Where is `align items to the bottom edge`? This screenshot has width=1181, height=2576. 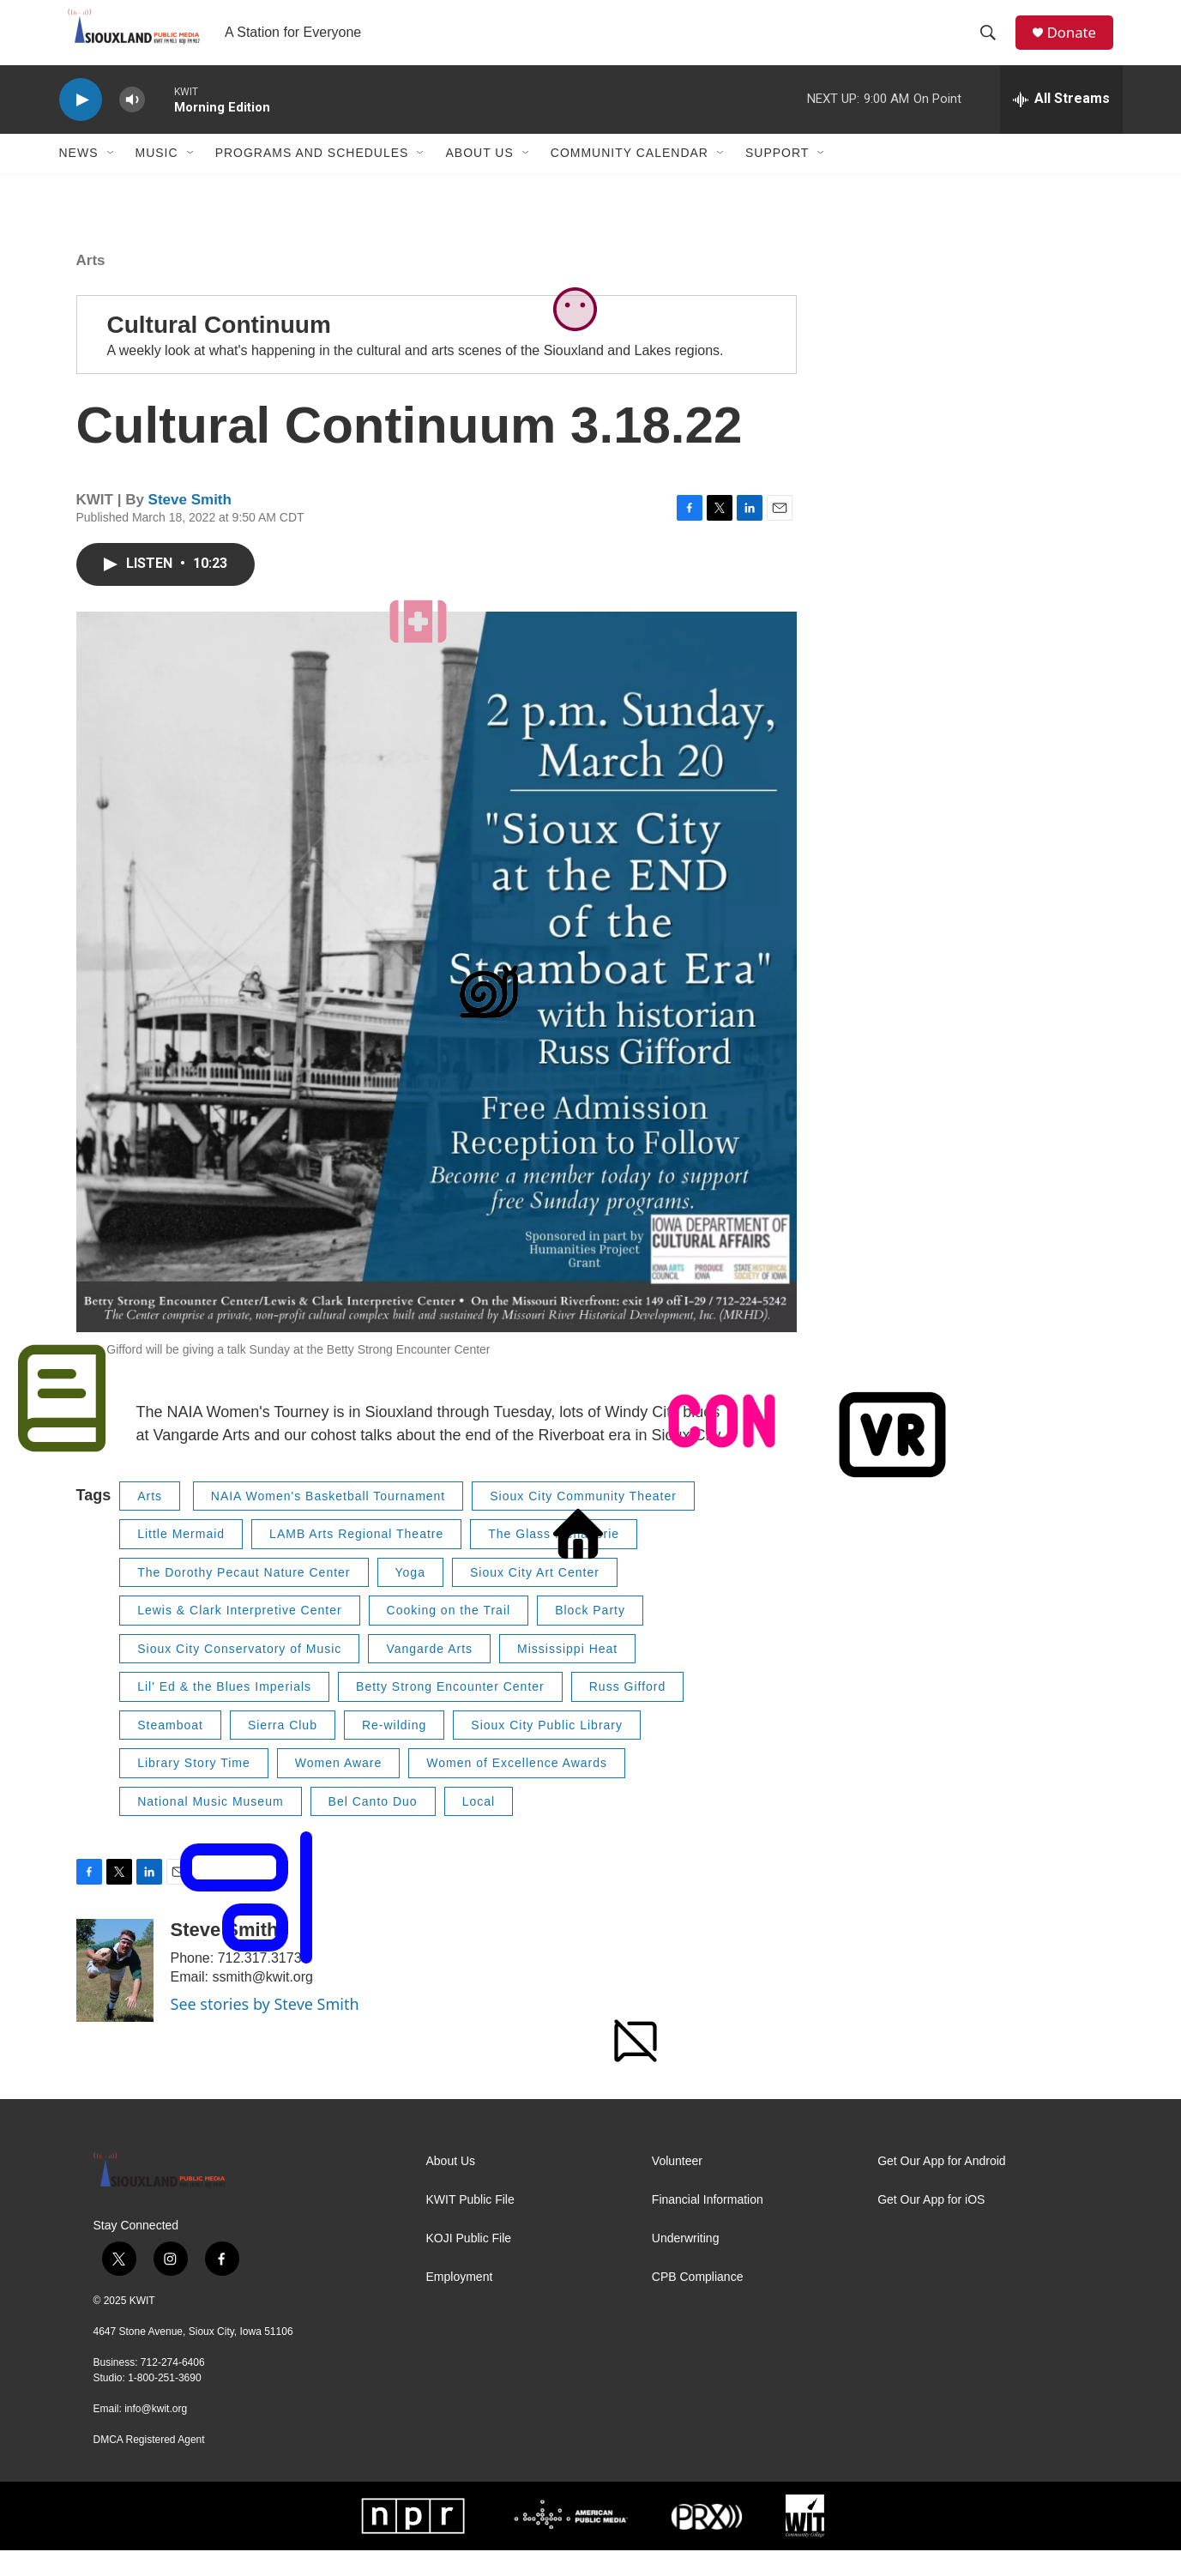
align items to the bottom edge is located at coordinates (246, 1897).